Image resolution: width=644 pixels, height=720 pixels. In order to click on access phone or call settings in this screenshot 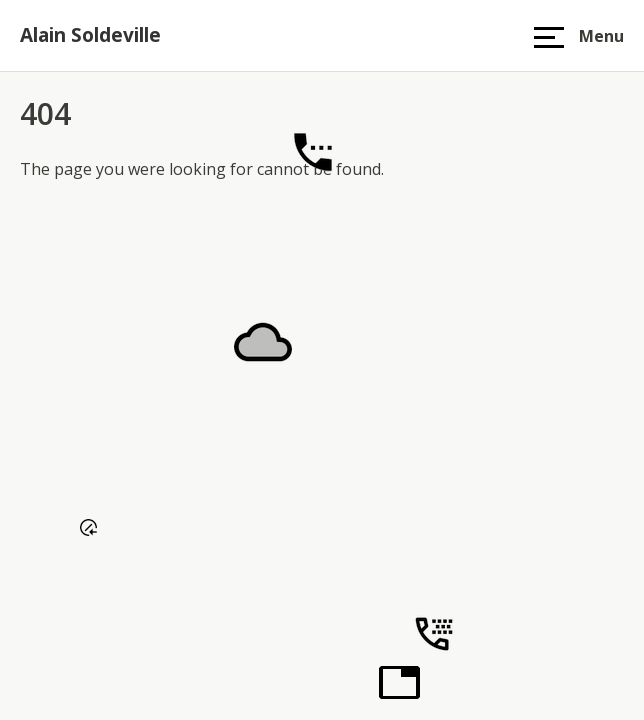, I will do `click(313, 152)`.